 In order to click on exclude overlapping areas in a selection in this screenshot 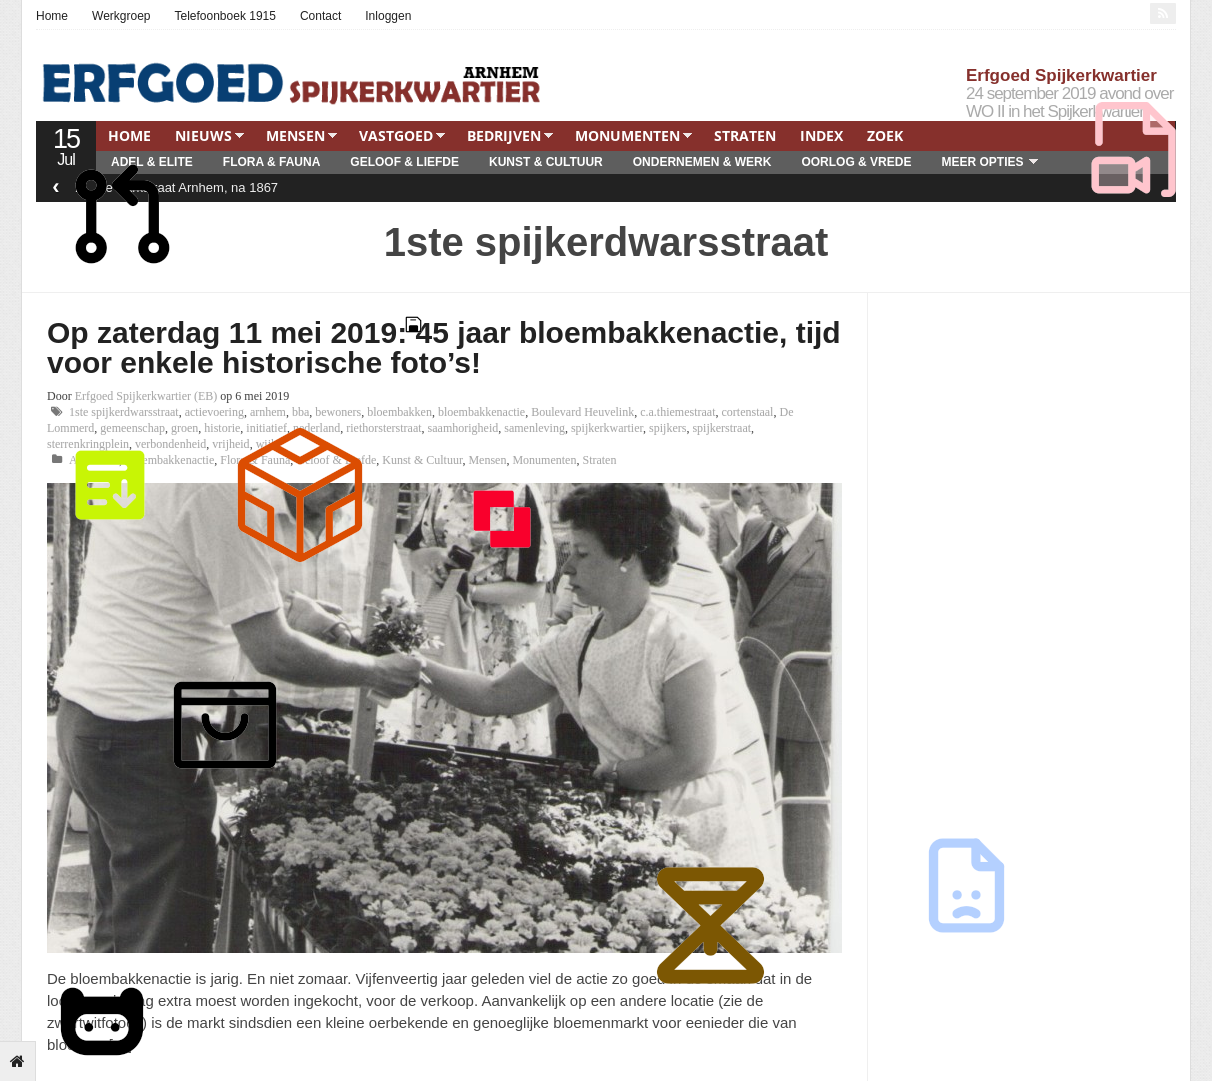, I will do `click(502, 519)`.